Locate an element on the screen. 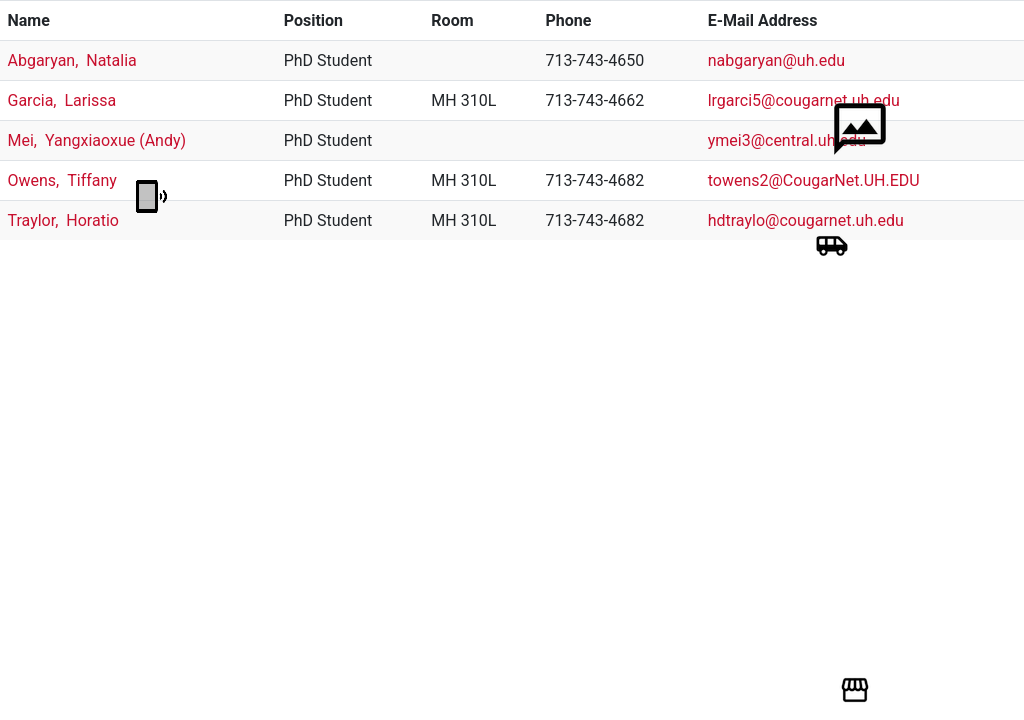 The image size is (1024, 720). indicates an incoming call or notification on a linked device is located at coordinates (151, 196).